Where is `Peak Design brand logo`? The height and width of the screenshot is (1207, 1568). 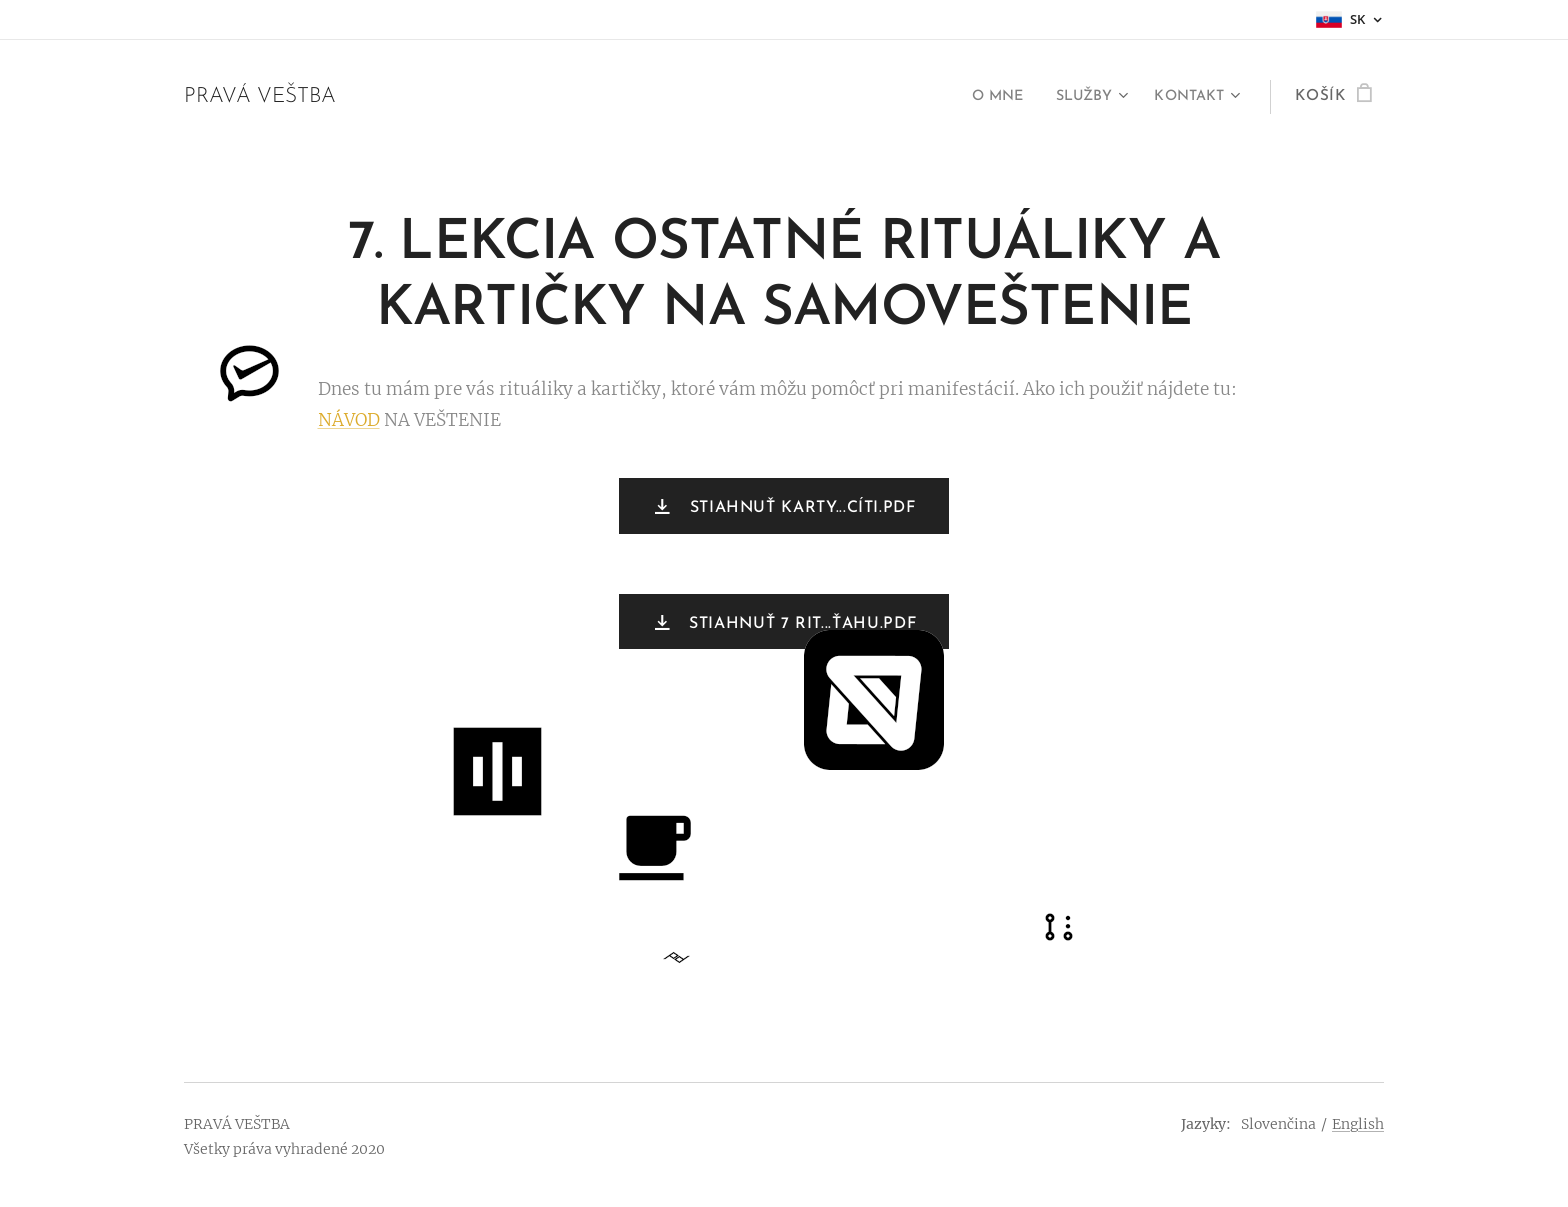
Peak Design brand logo is located at coordinates (676, 957).